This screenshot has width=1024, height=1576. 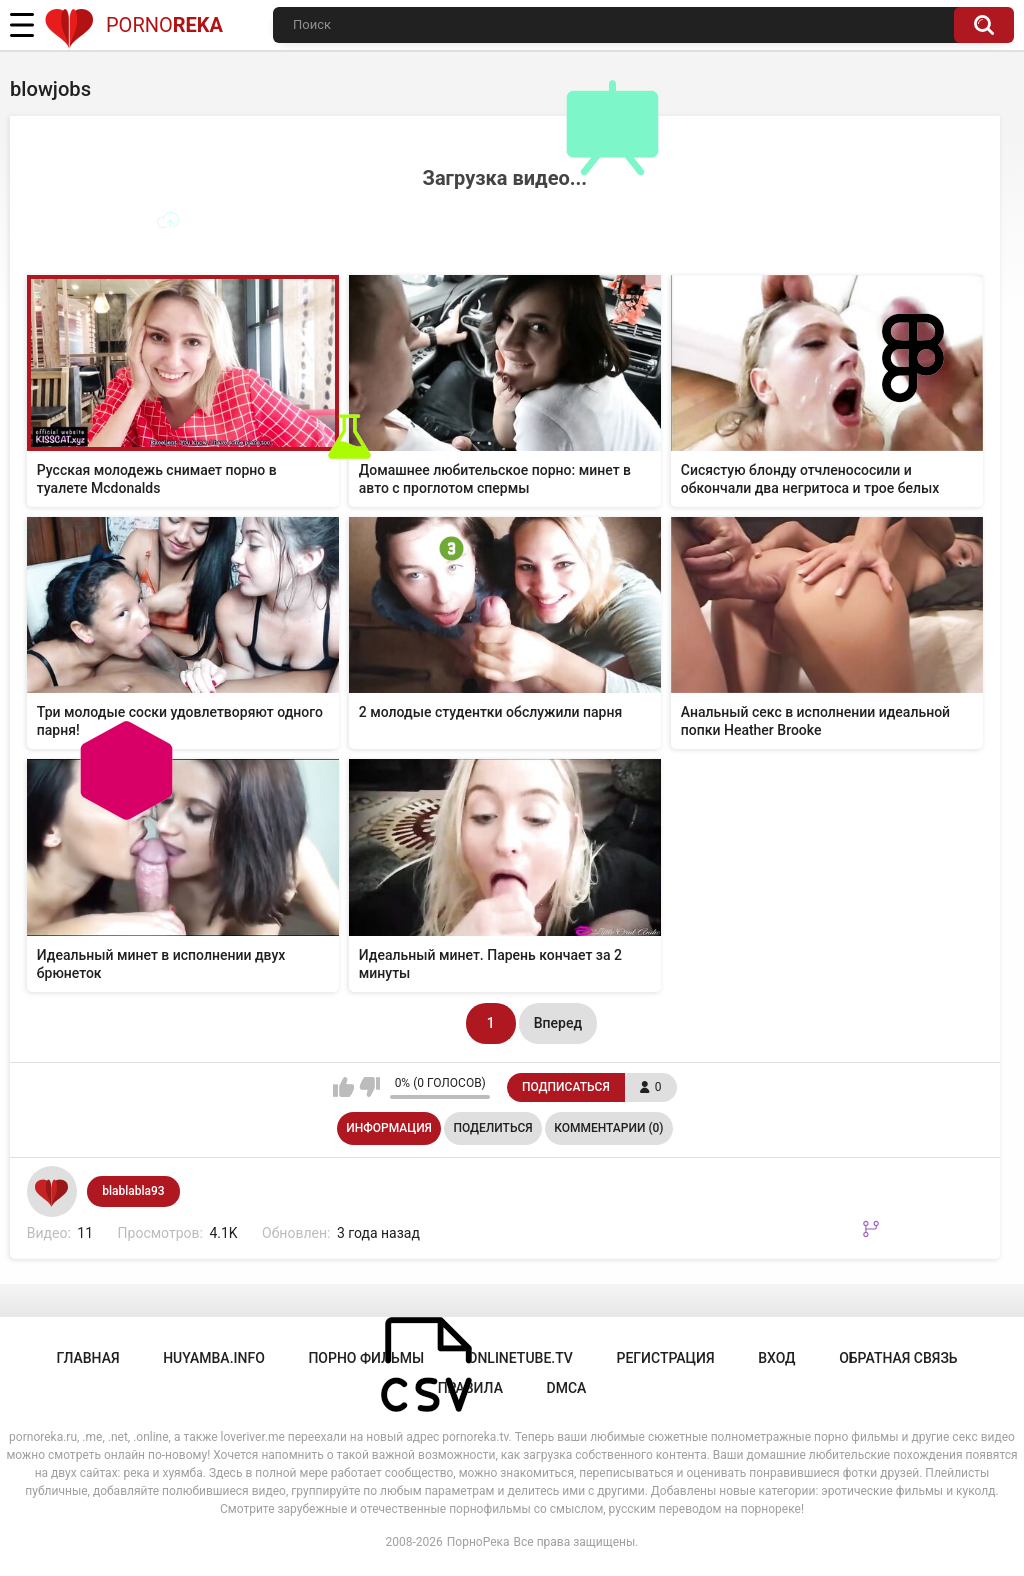 What do you see at coordinates (349, 437) in the screenshot?
I see `access laboratory or science features` at bounding box center [349, 437].